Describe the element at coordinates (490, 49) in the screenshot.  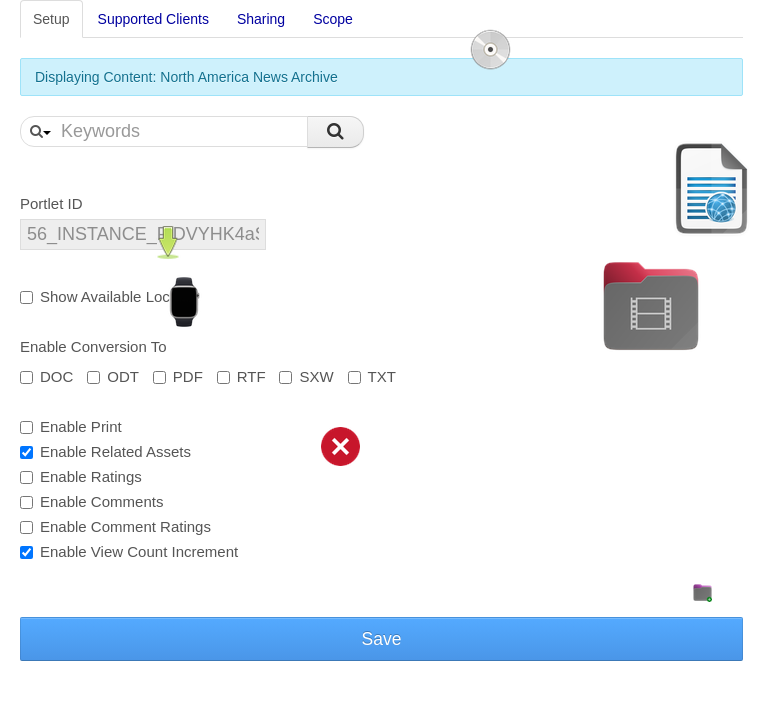
I see `indicates a rewritable CD-RW disc` at that location.